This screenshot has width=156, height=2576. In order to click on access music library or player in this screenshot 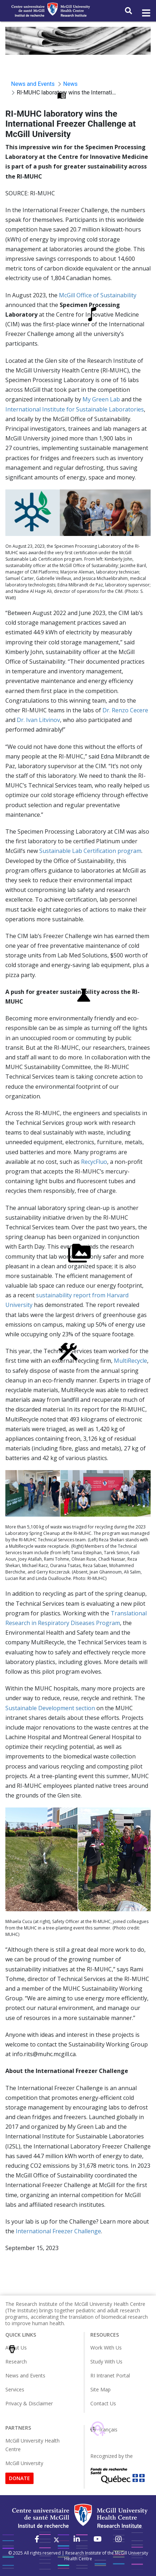, I will do `click(92, 314)`.